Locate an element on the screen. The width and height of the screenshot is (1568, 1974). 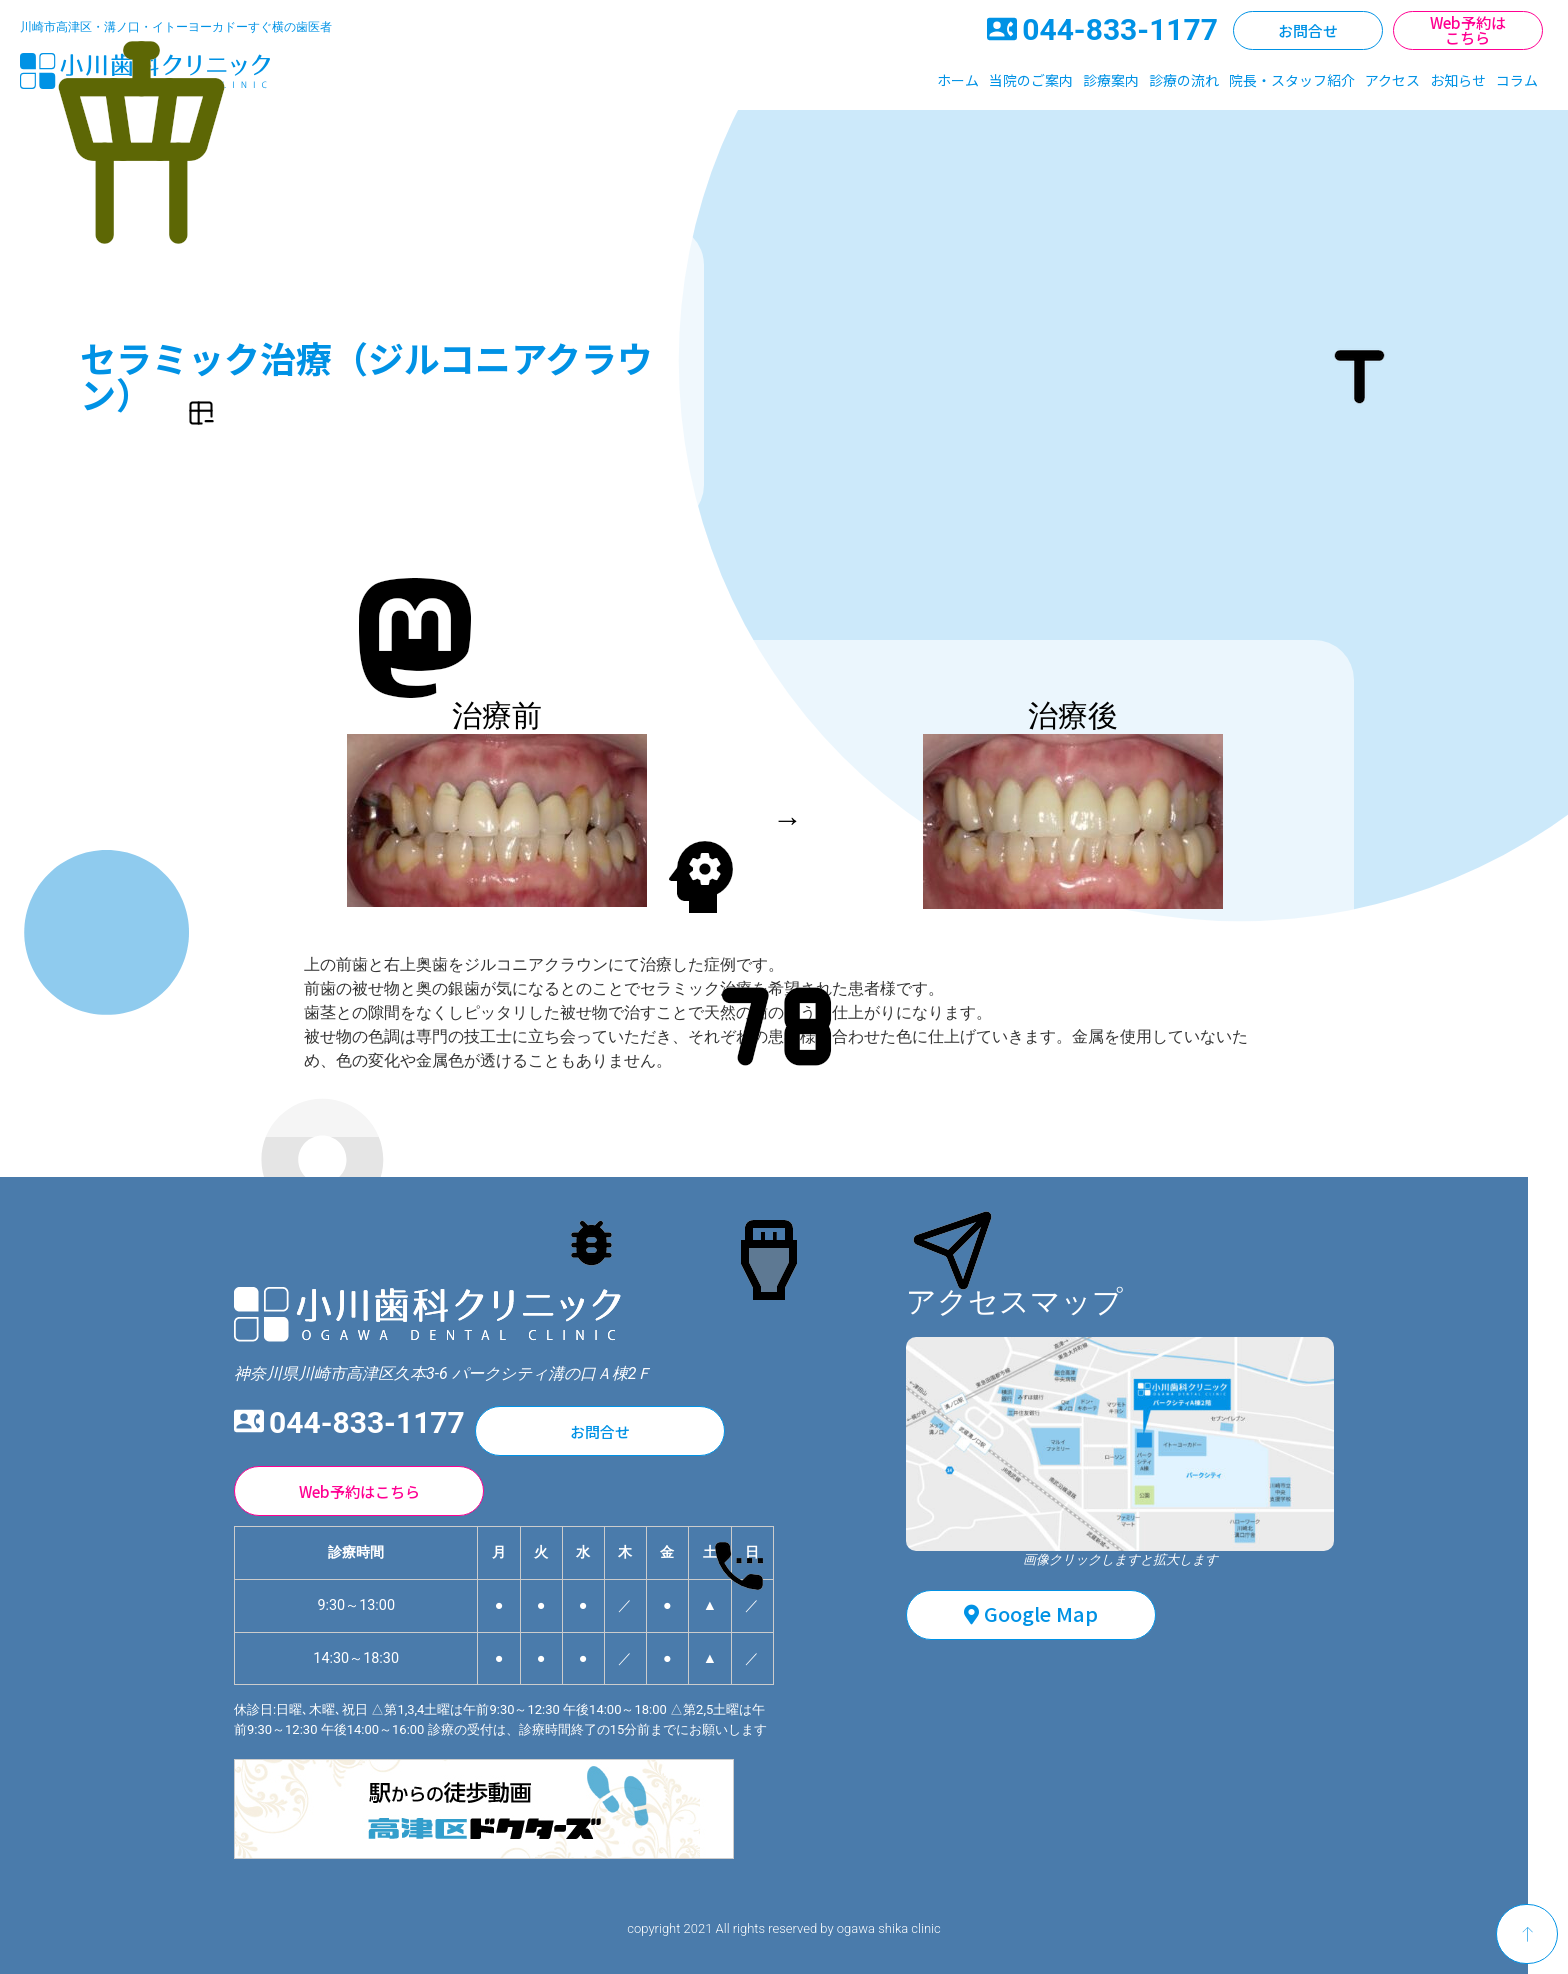
access air traffic control features is located at coordinates (141, 142).